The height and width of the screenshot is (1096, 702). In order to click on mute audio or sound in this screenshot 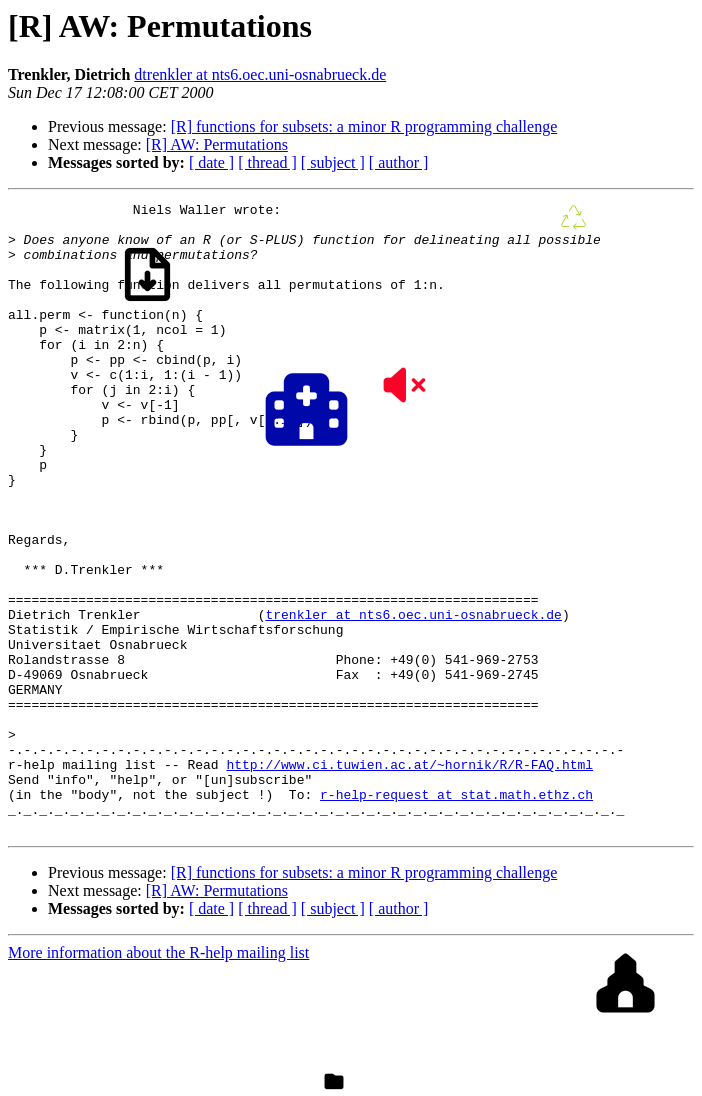, I will do `click(406, 385)`.